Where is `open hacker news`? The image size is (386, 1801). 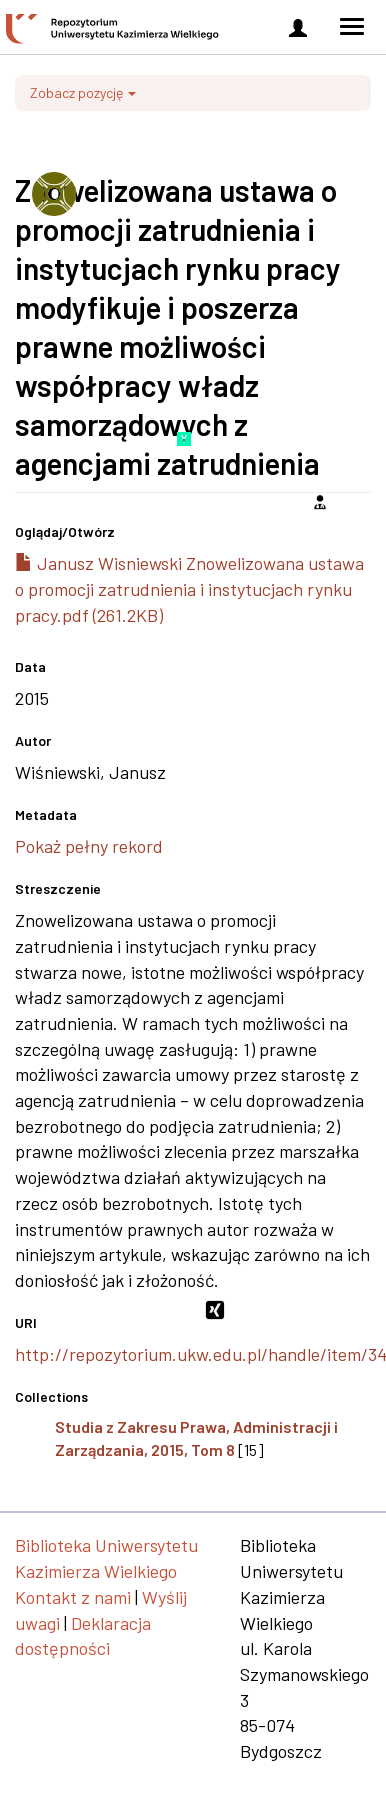
open hacker news is located at coordinates (184, 439).